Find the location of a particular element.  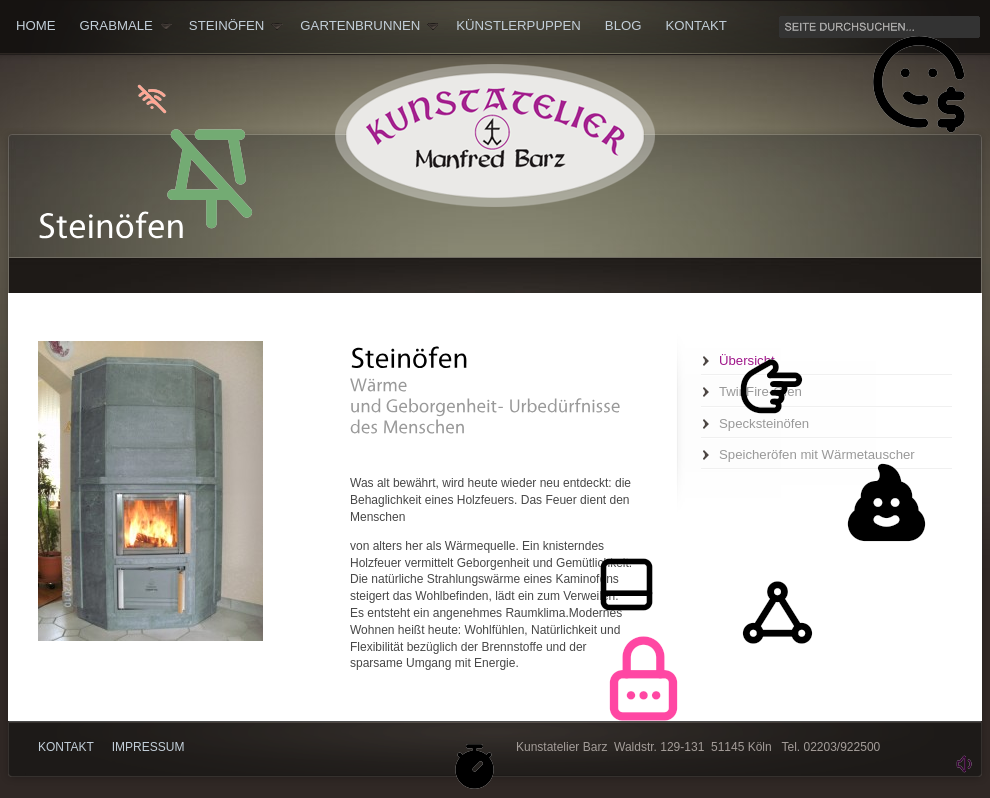

enter password to unlock is located at coordinates (643, 678).